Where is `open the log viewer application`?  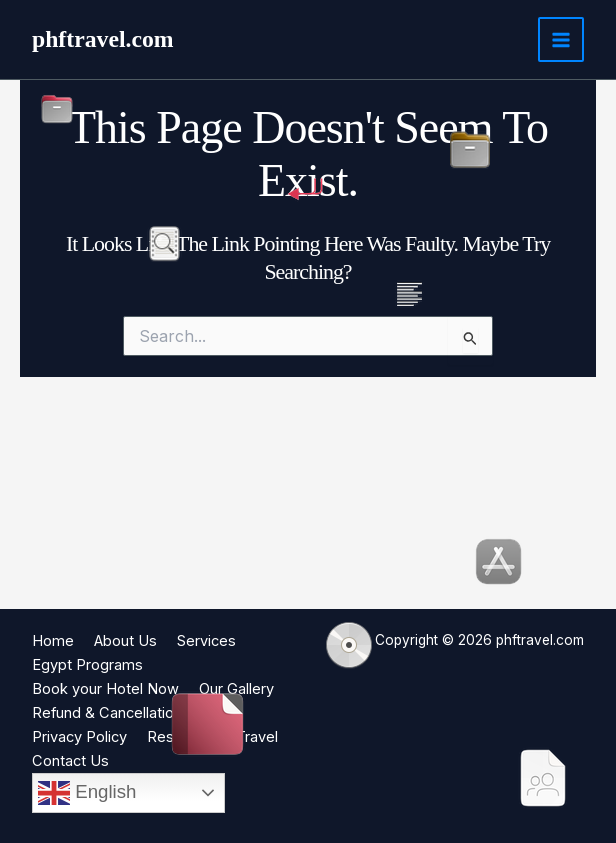
open the log viewer application is located at coordinates (164, 243).